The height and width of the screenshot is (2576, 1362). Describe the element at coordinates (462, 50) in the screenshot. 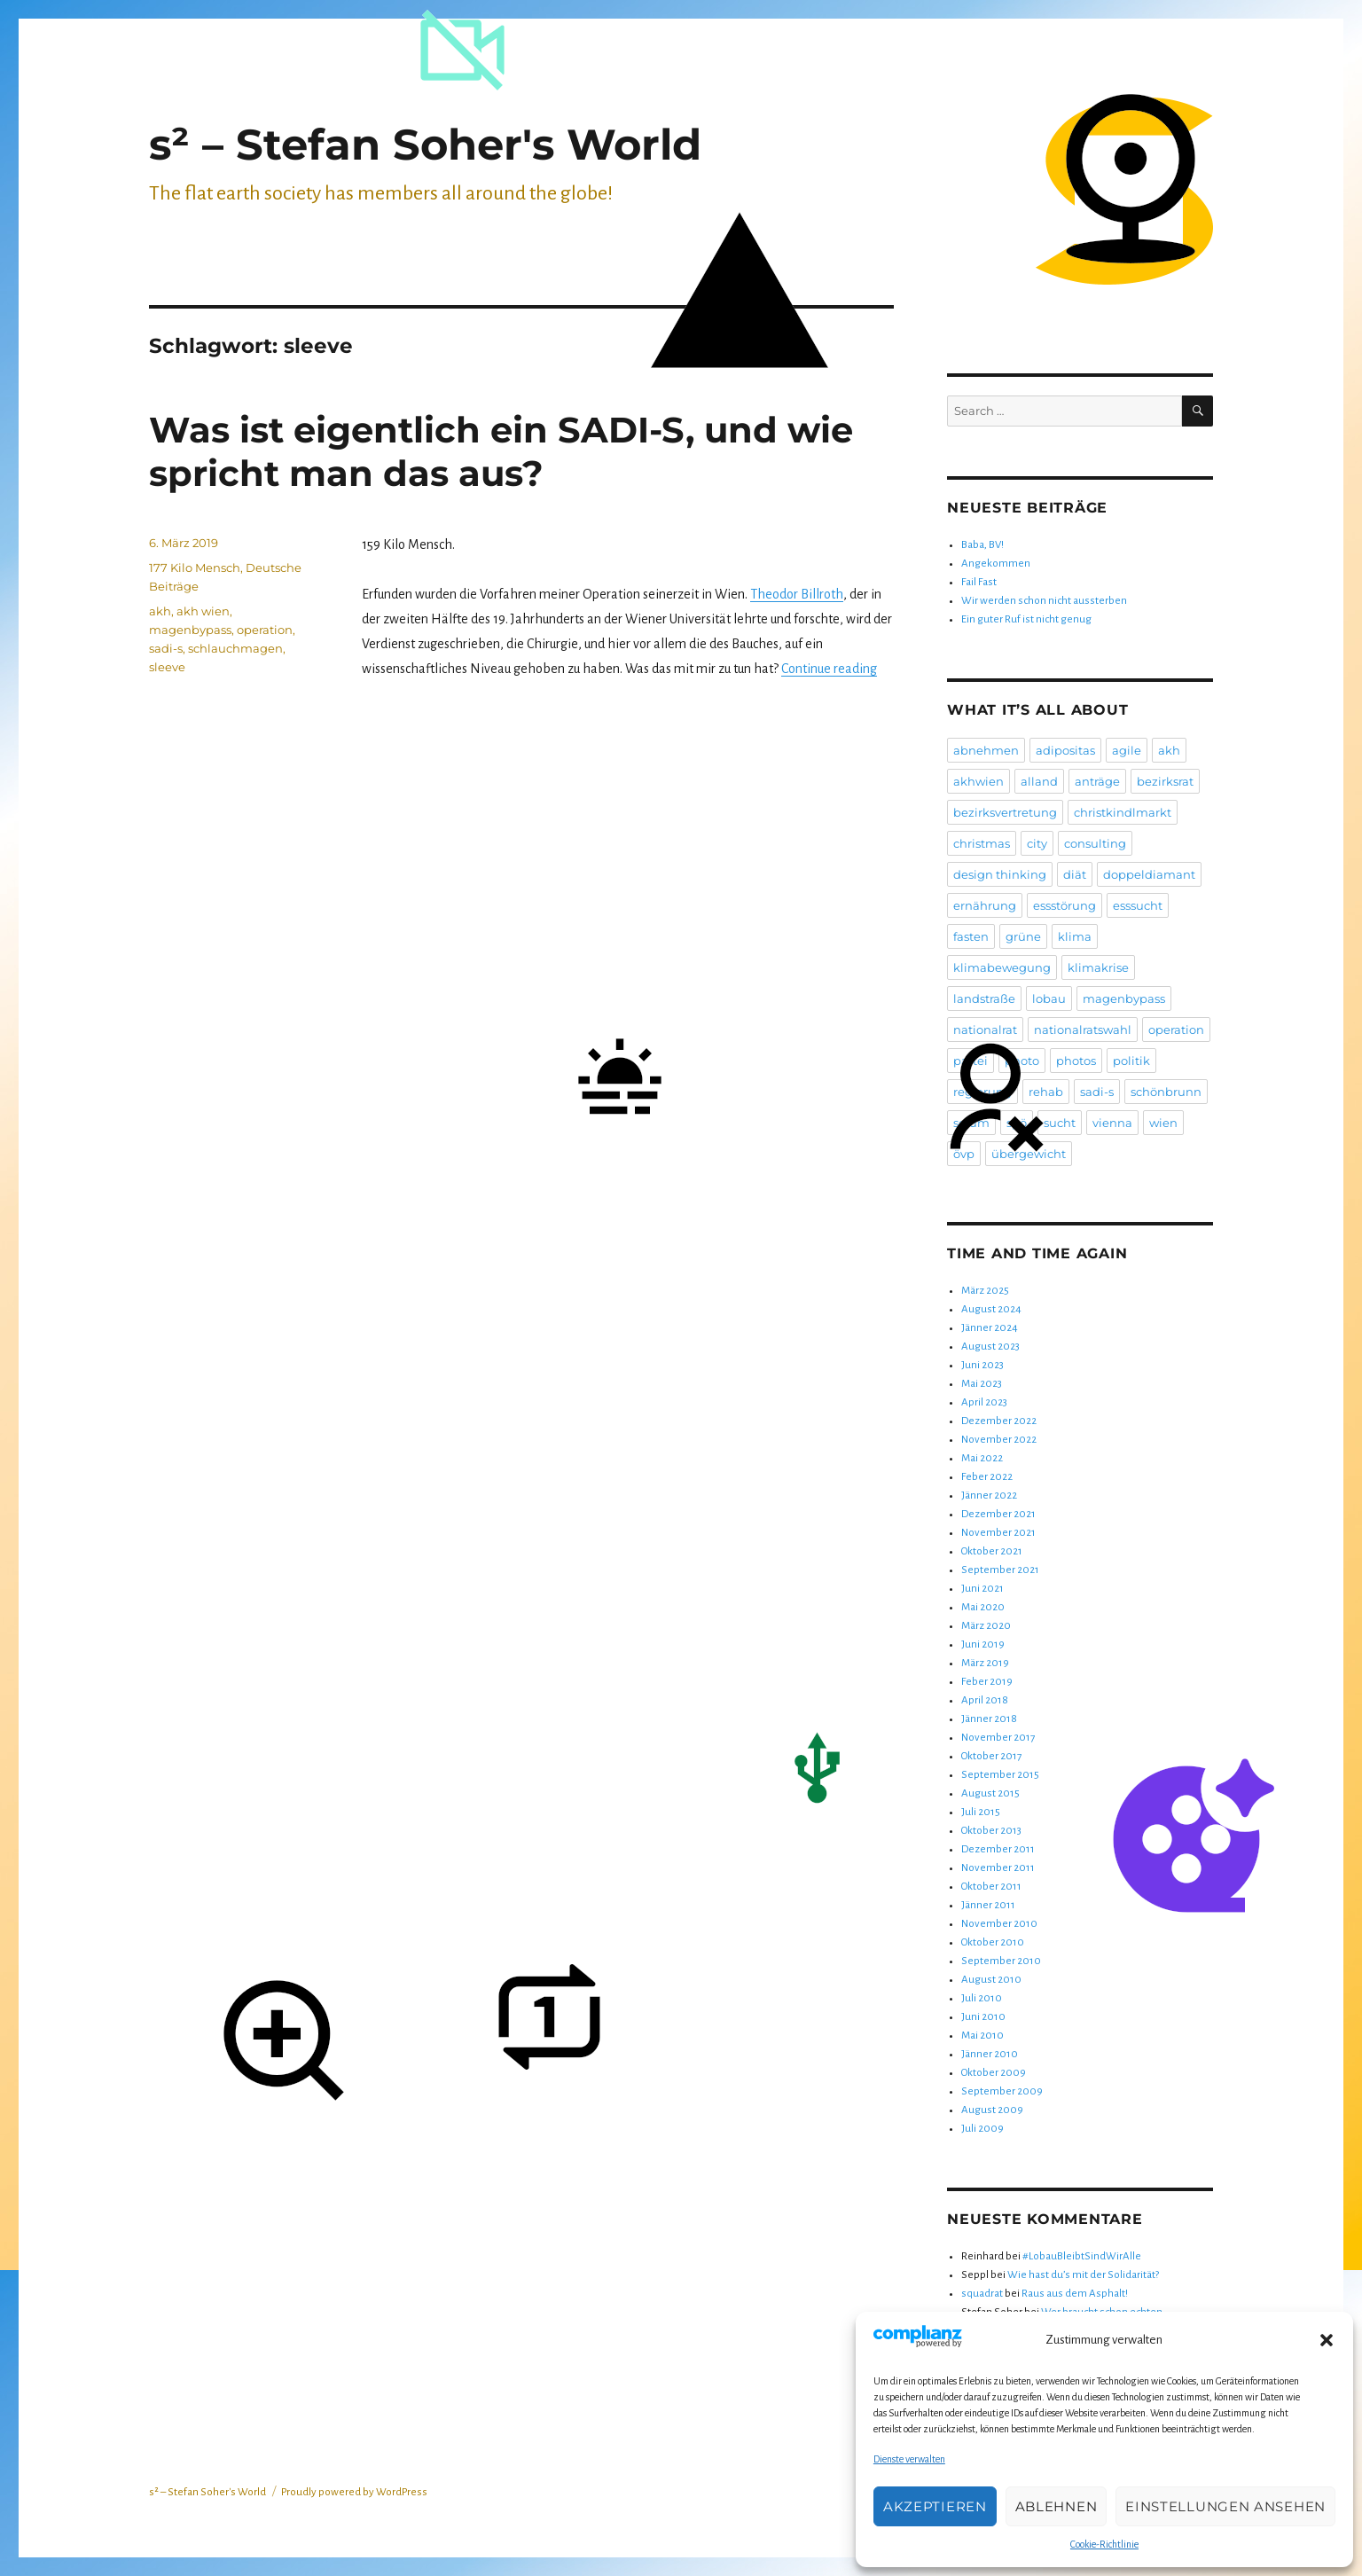

I see `turn off camera during a video call` at that location.